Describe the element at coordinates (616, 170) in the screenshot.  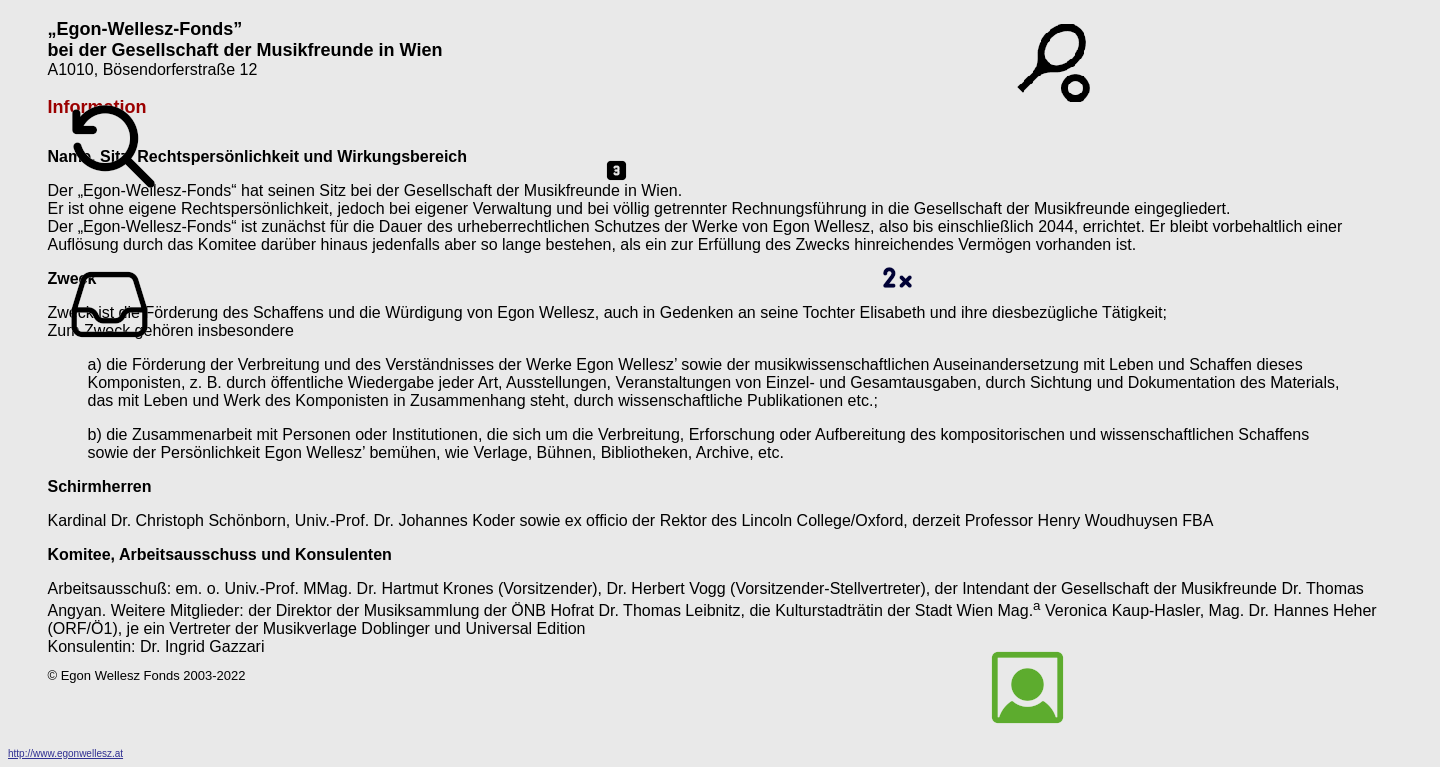
I see `indicates step 3 in a multi-step process` at that location.